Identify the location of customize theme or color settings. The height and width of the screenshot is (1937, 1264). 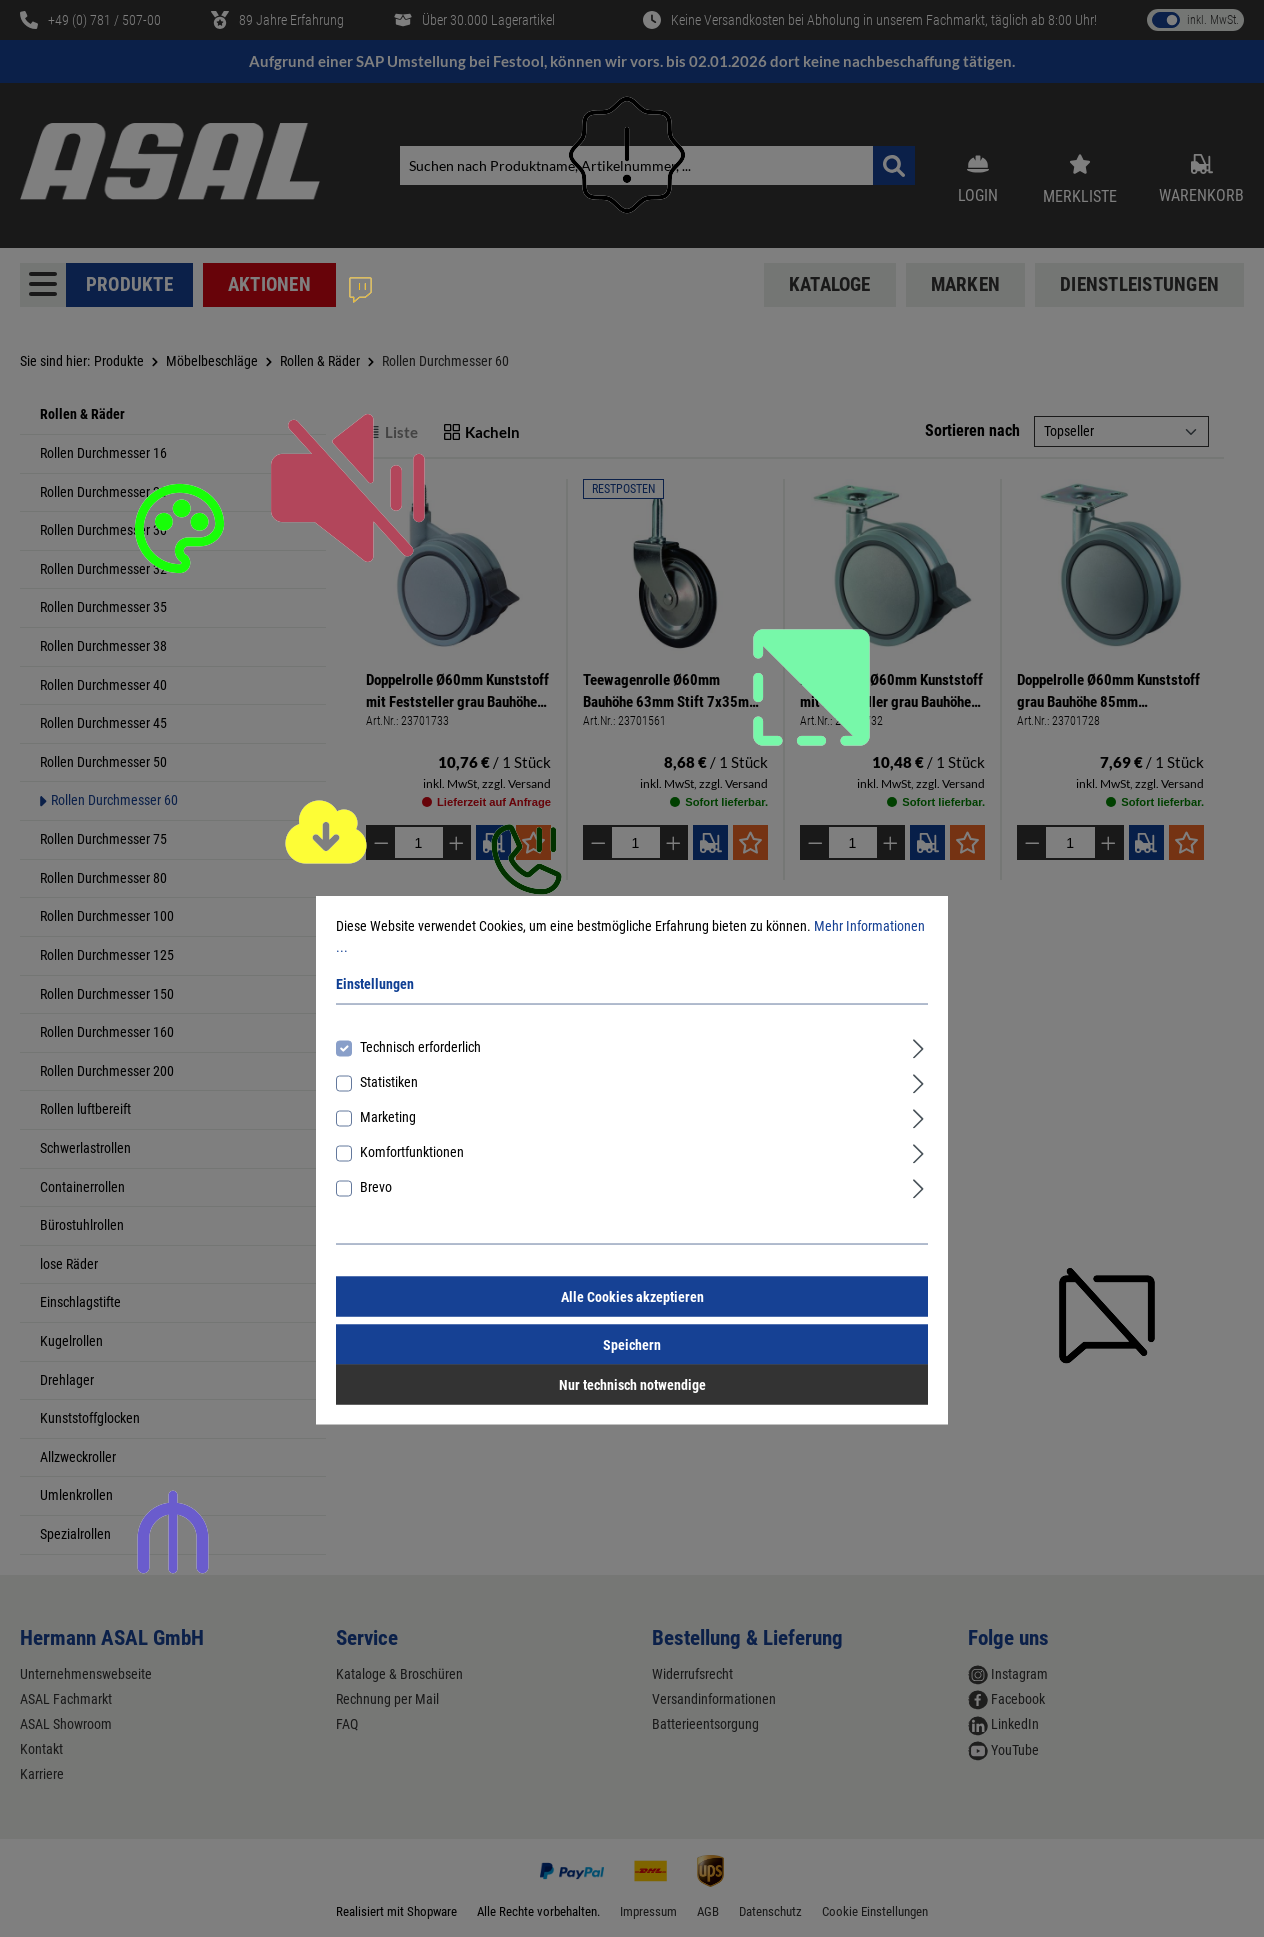
(179, 528).